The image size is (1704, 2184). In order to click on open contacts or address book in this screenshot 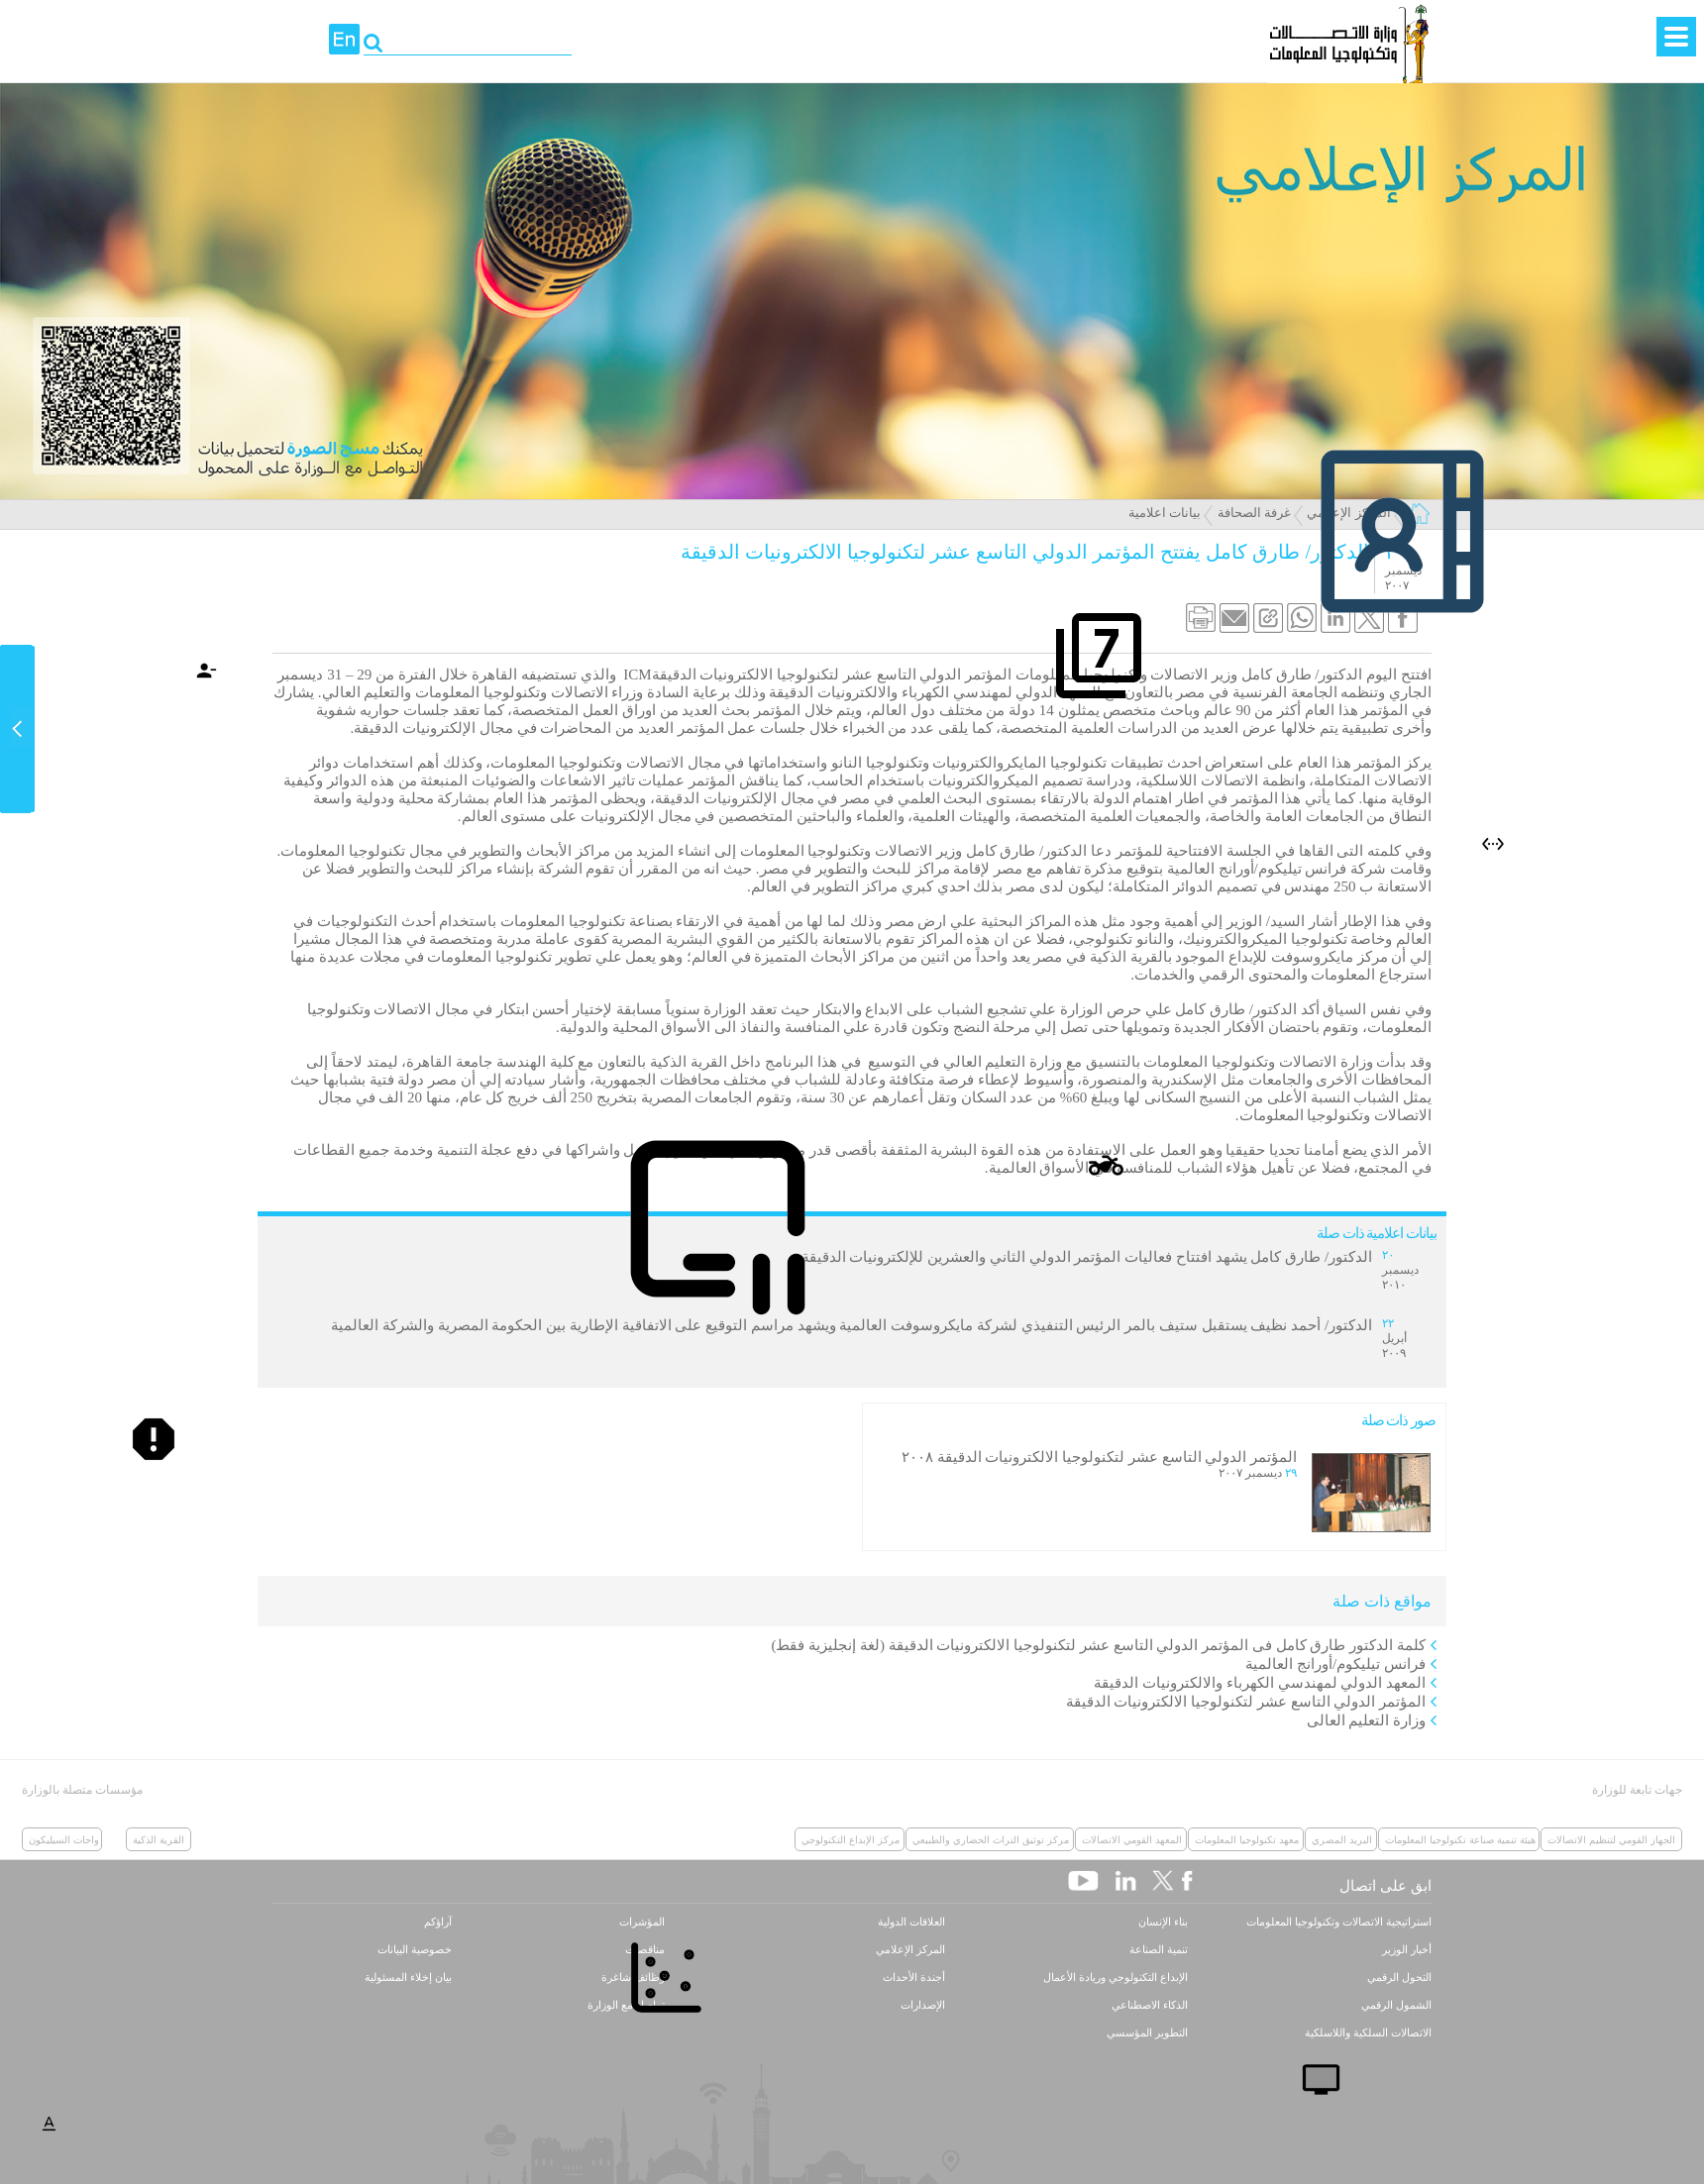, I will do `click(1402, 531)`.